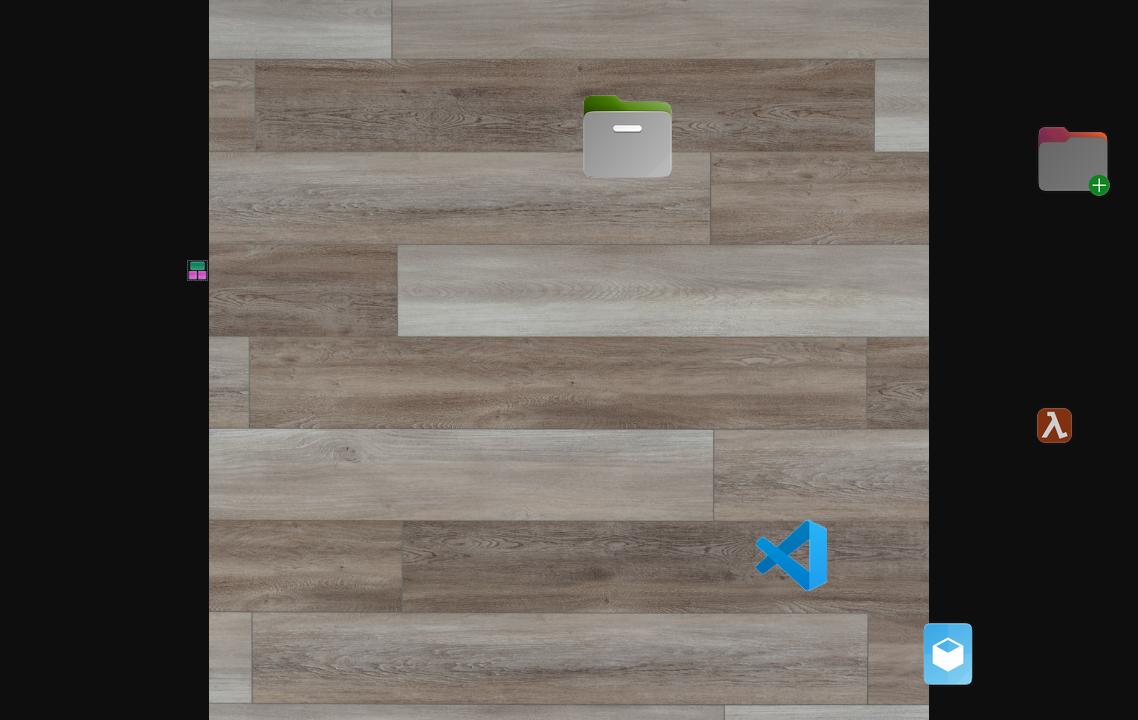 The height and width of the screenshot is (720, 1138). What do you see at coordinates (1054, 425) in the screenshot?
I see `launch half-life: alyx game` at bounding box center [1054, 425].